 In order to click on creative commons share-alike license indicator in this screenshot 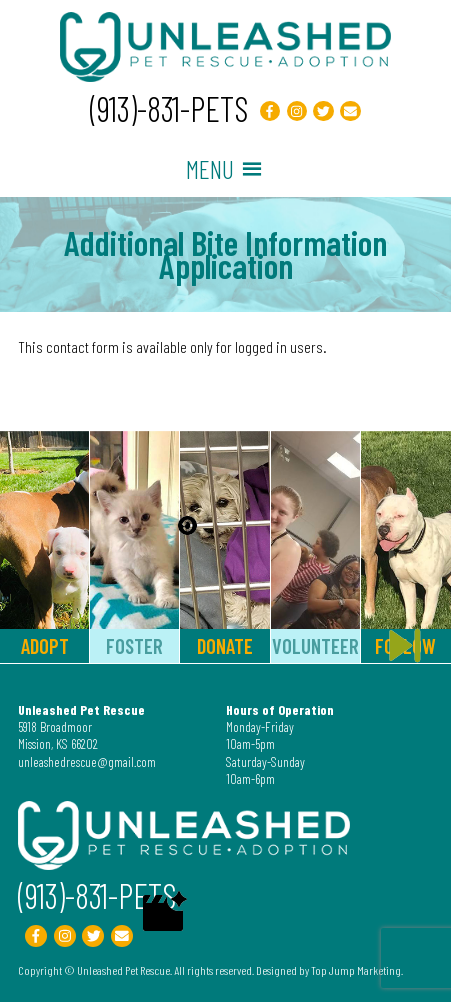, I will do `click(187, 525)`.